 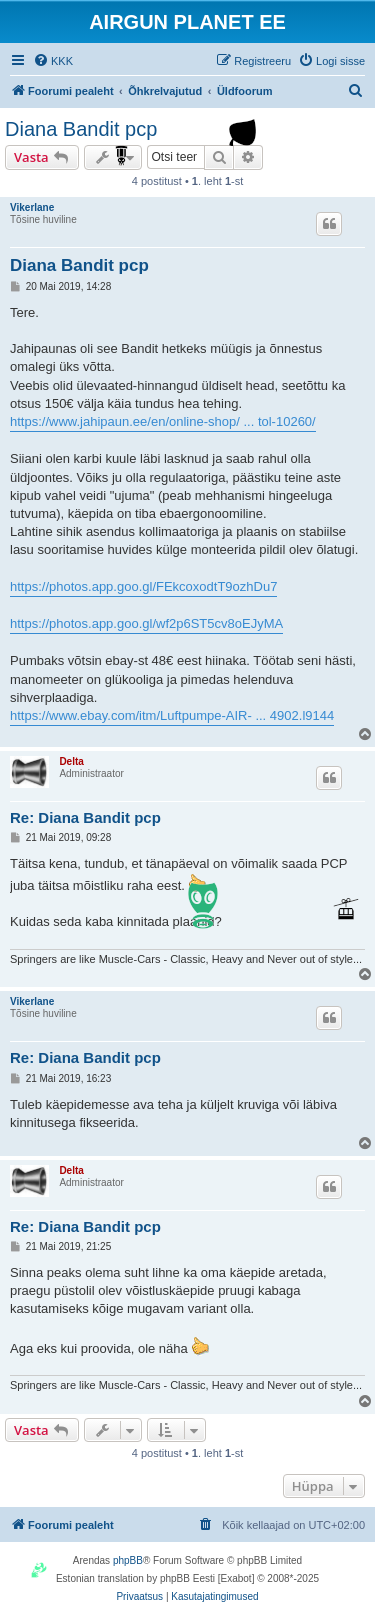 What do you see at coordinates (242, 132) in the screenshot?
I see `indicates eco-friendly or sustainable option` at bounding box center [242, 132].